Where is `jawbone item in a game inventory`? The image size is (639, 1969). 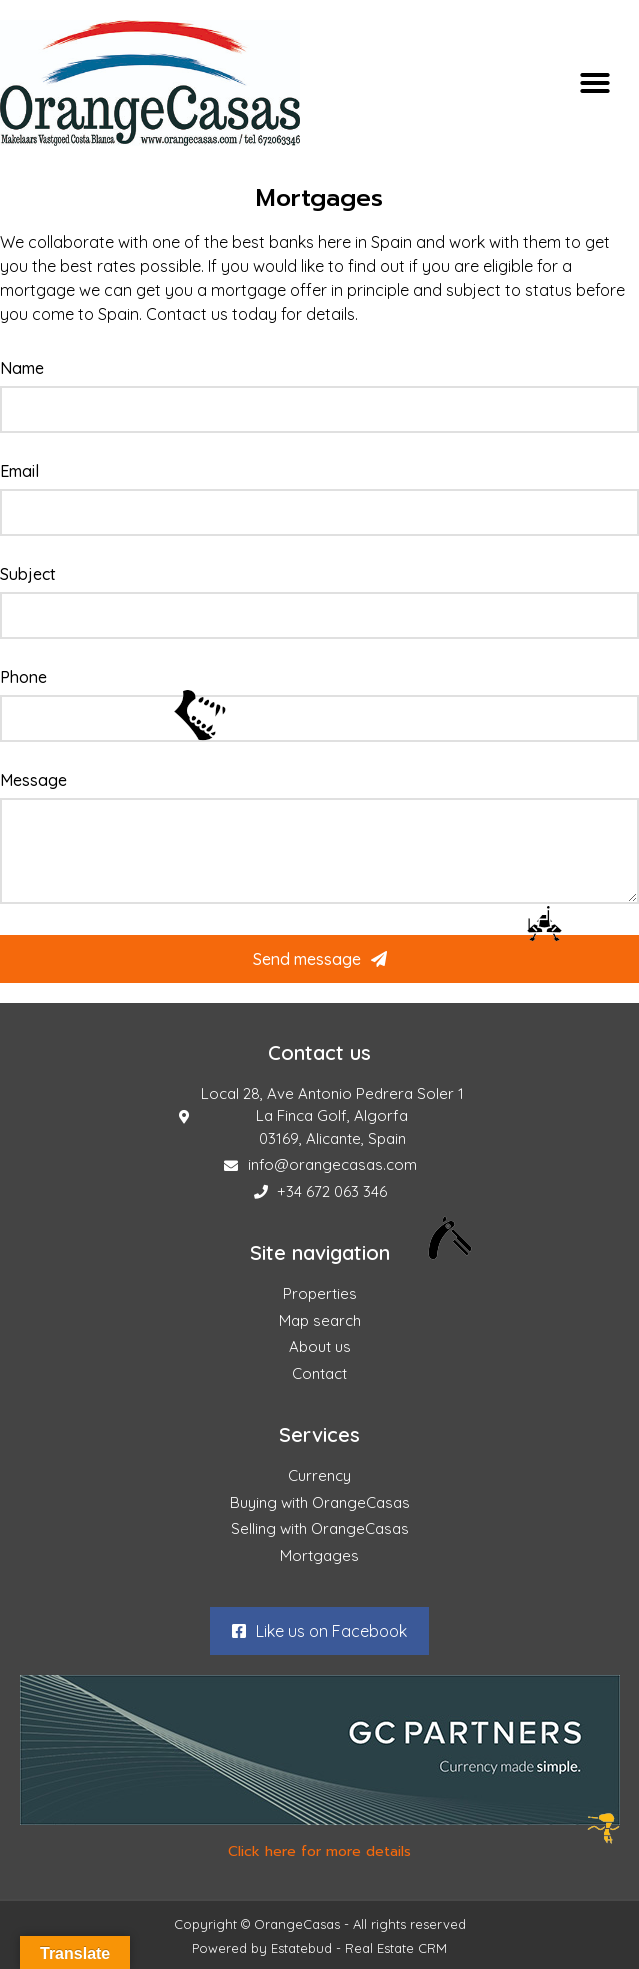
jawbone item in a game inventory is located at coordinates (200, 715).